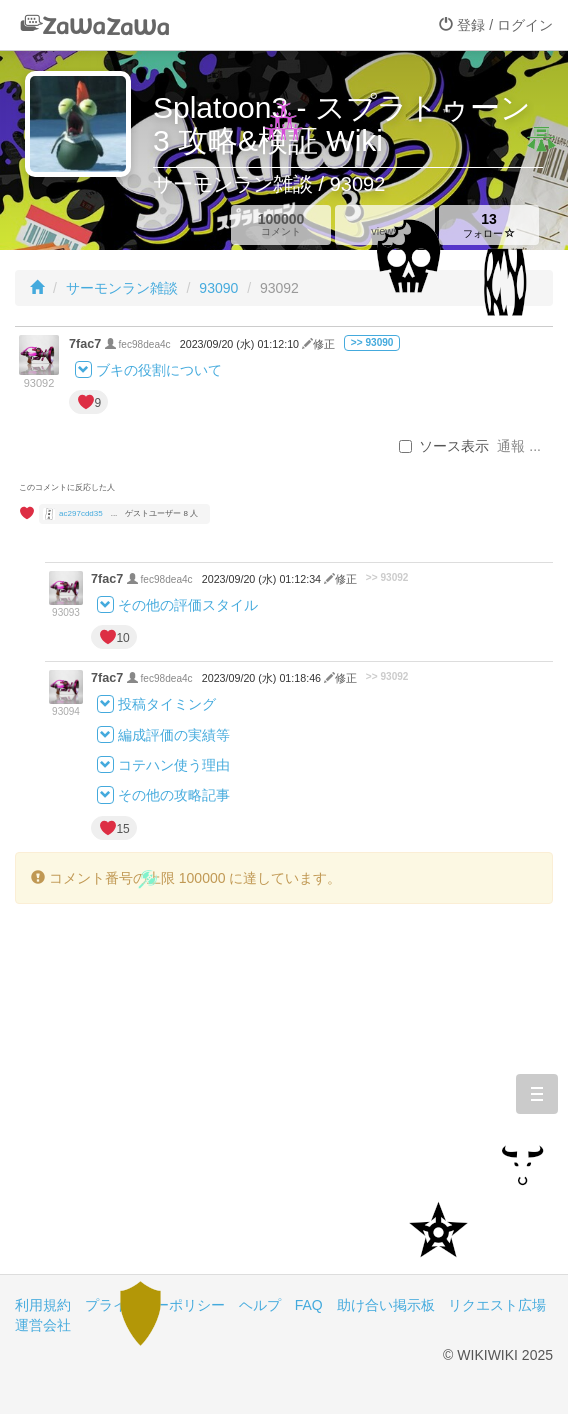  Describe the element at coordinates (148, 879) in the screenshot. I see `select axe weapon or tool` at that location.